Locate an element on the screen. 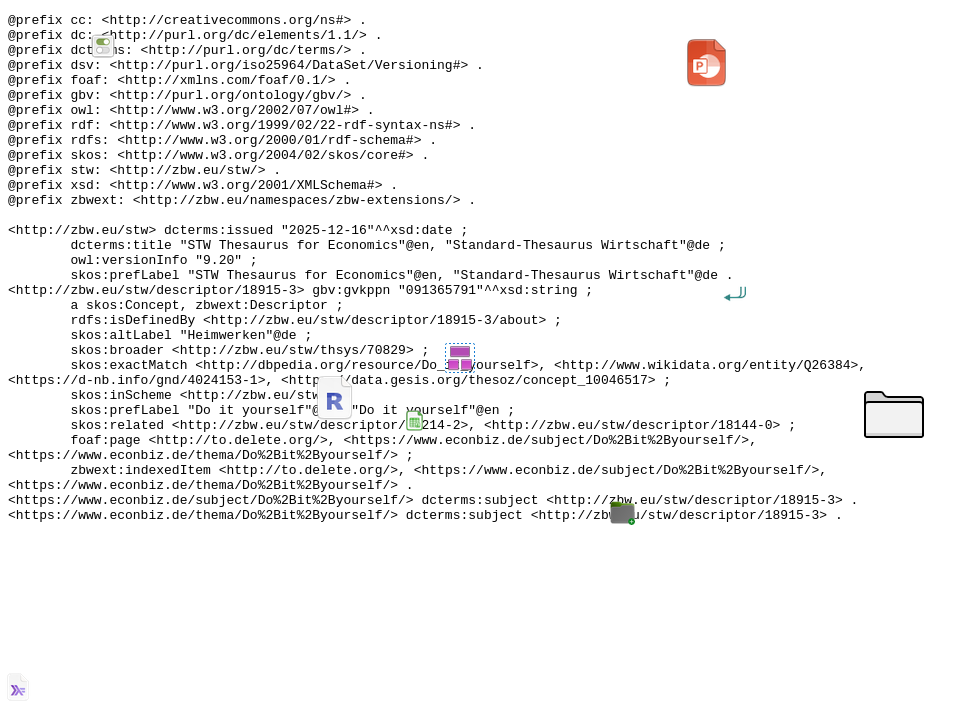 This screenshot has width=957, height=720. select all items in the current view is located at coordinates (460, 358).